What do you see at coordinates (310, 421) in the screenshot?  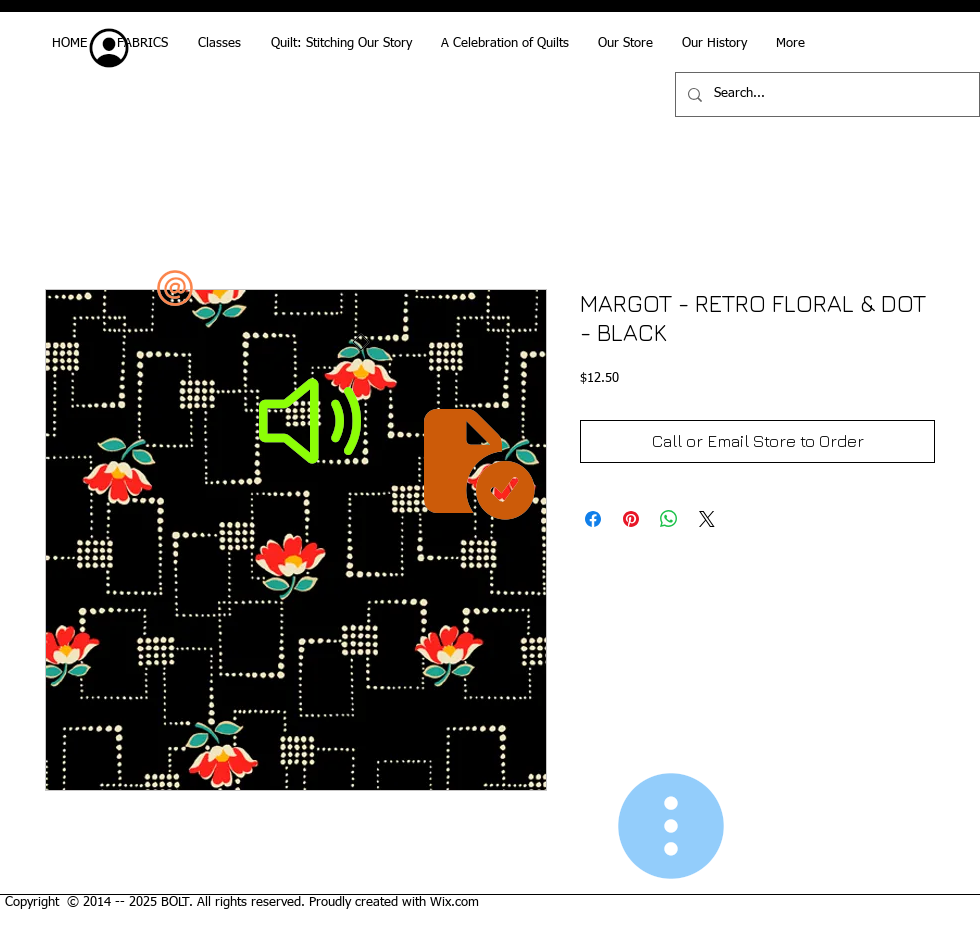 I see `adjust audio volume to medium level` at bounding box center [310, 421].